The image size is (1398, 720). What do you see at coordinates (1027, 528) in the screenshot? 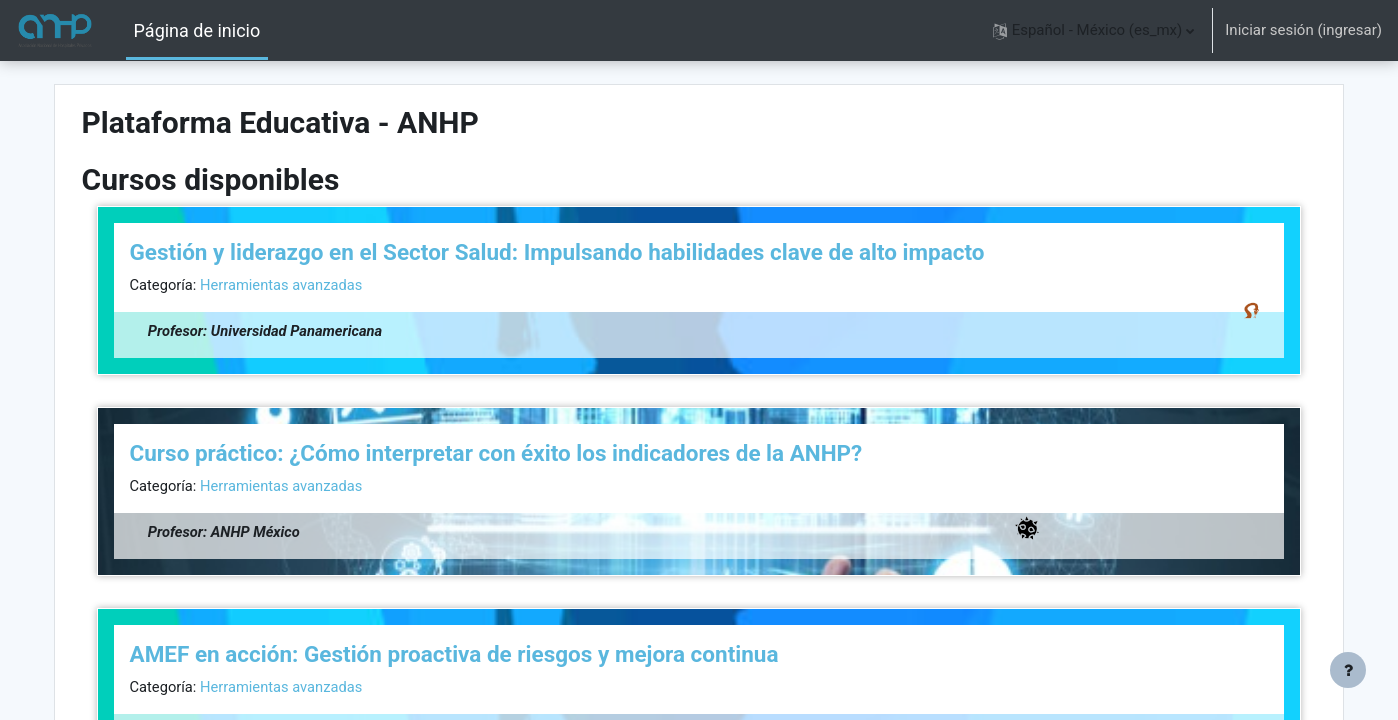
I see `represents a hazard or damage-dealing obstacle in gameplay` at bounding box center [1027, 528].